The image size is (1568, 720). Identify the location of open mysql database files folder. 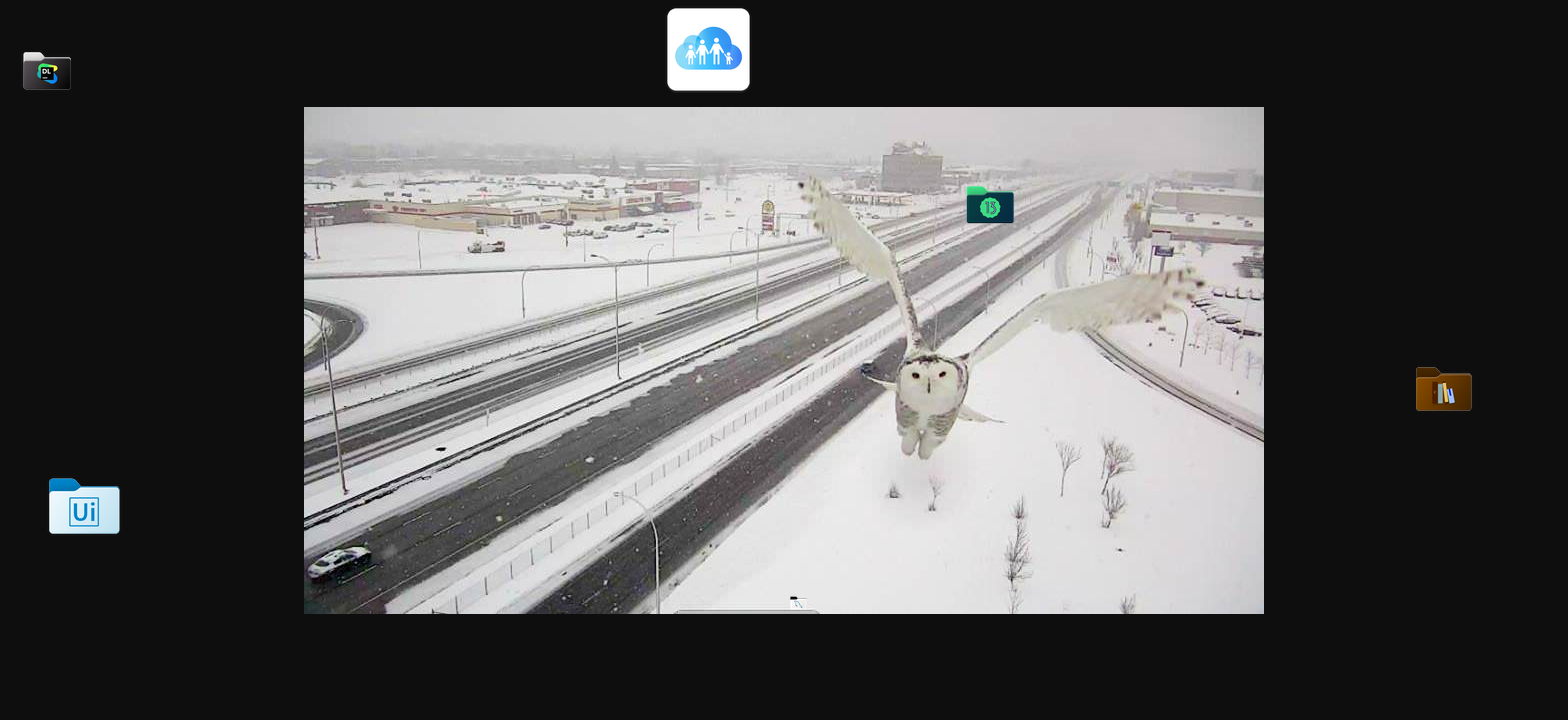
(798, 603).